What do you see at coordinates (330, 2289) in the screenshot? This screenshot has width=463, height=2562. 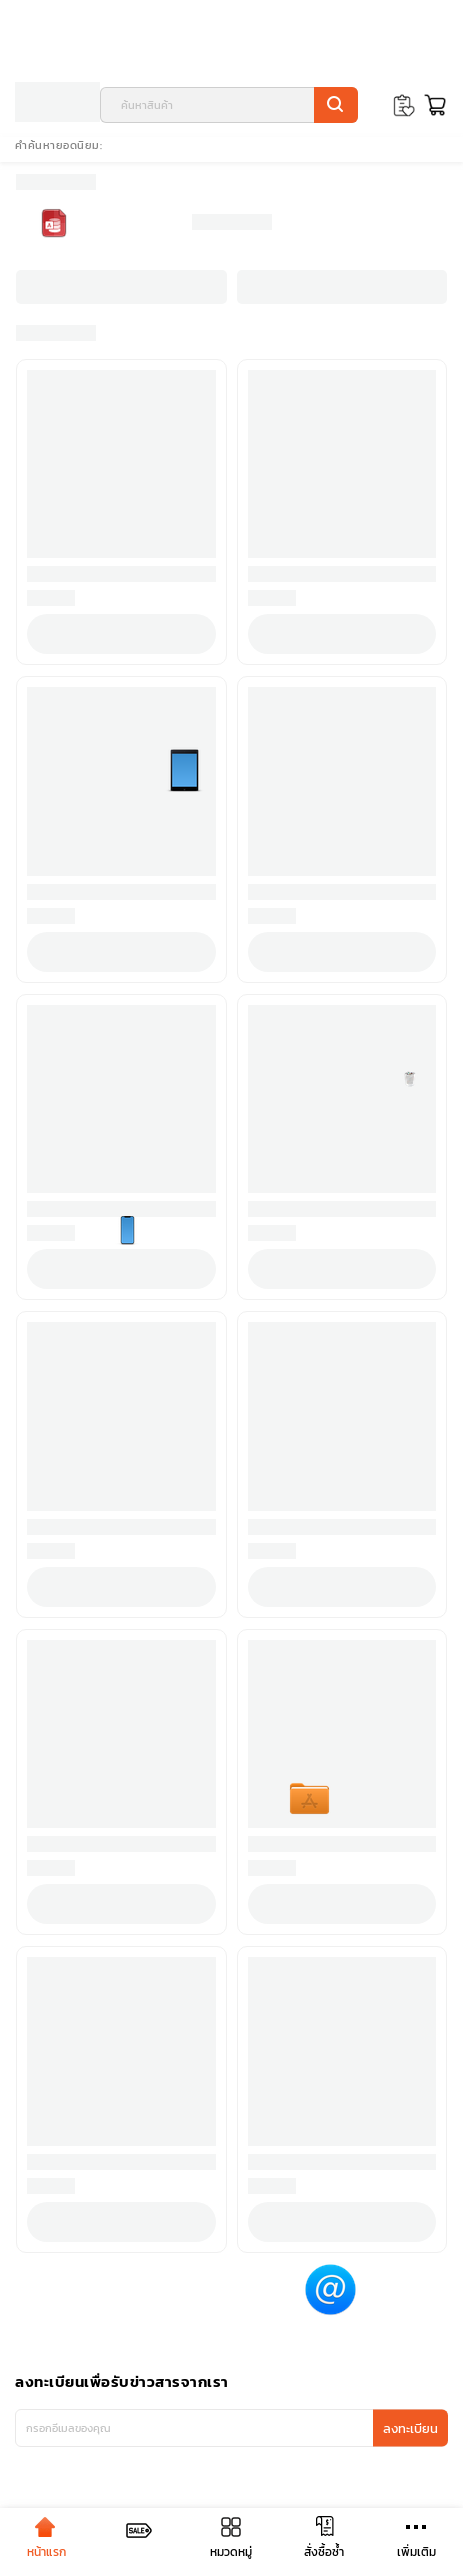 I see `access user accounts settings` at bounding box center [330, 2289].